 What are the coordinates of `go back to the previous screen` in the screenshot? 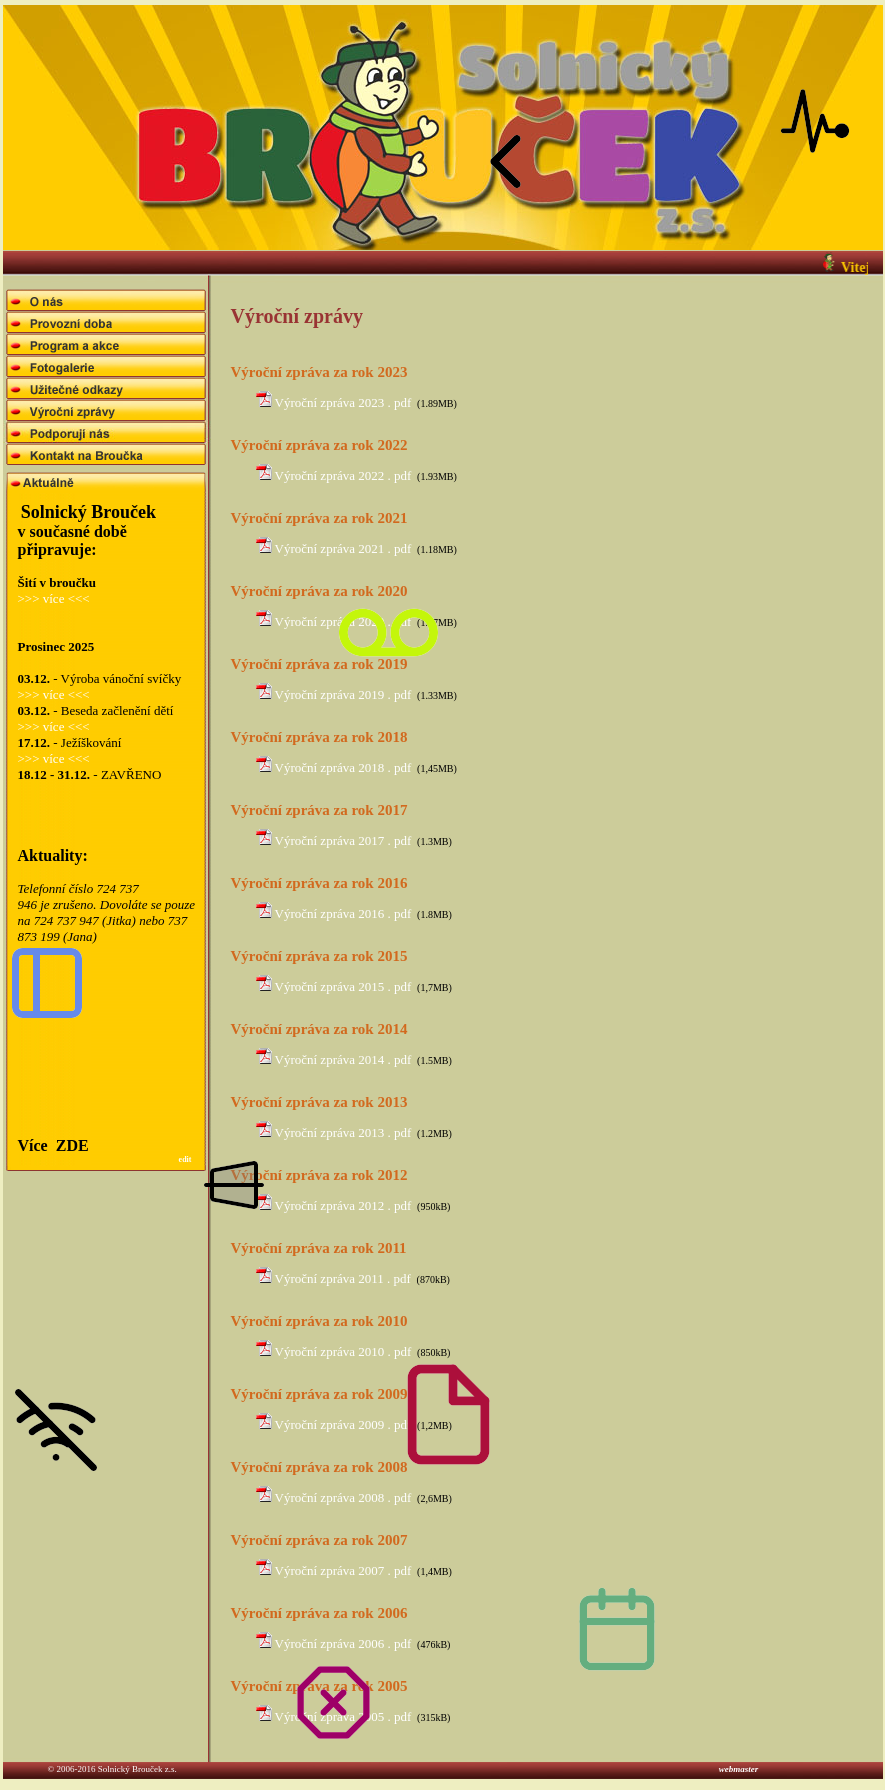 It's located at (505, 161).